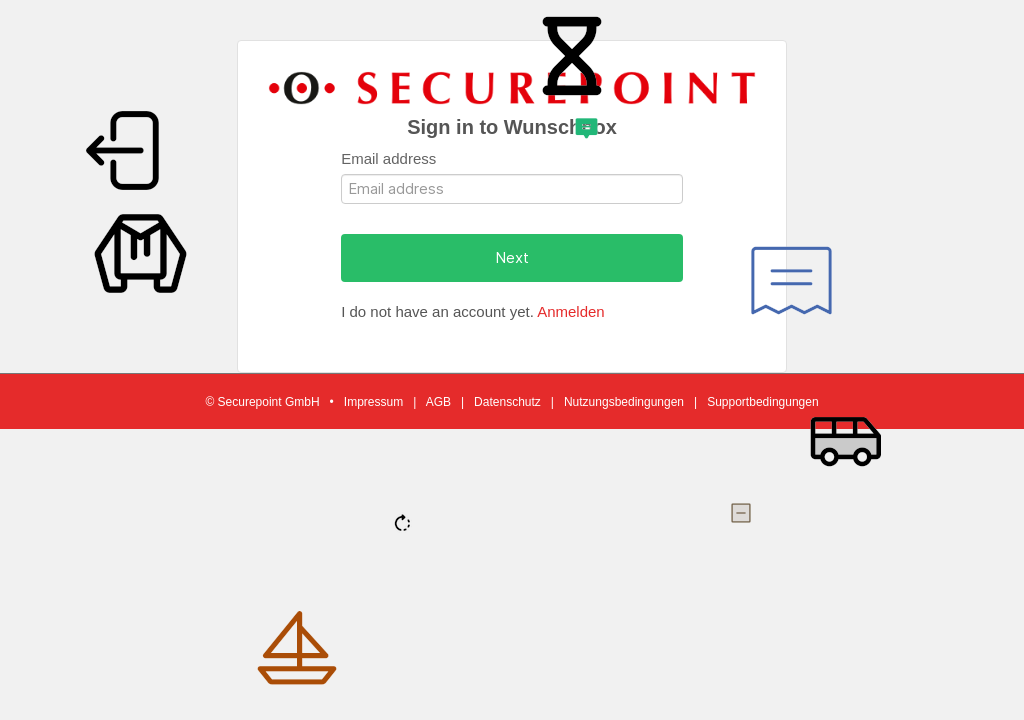 The height and width of the screenshot is (720, 1024). What do you see at coordinates (843, 440) in the screenshot?
I see `track delivery or shipping status` at bounding box center [843, 440].